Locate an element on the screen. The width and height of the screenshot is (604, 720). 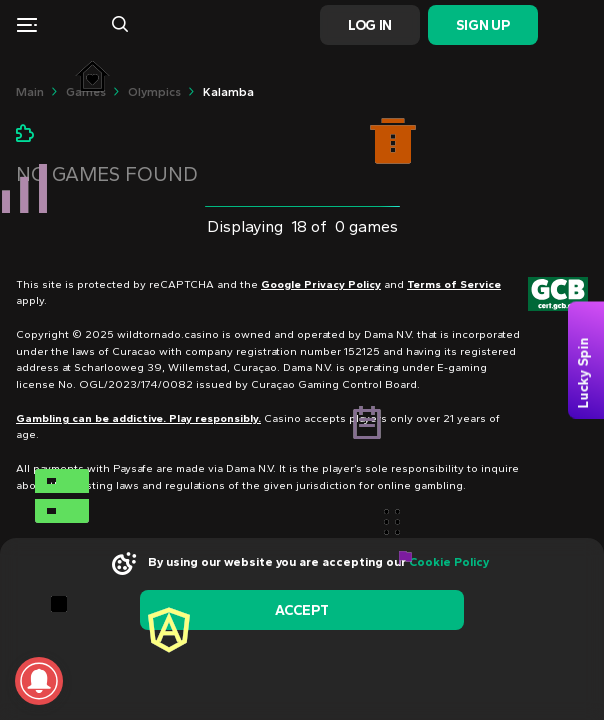
navigate to your favorite or loved home is located at coordinates (92, 77).